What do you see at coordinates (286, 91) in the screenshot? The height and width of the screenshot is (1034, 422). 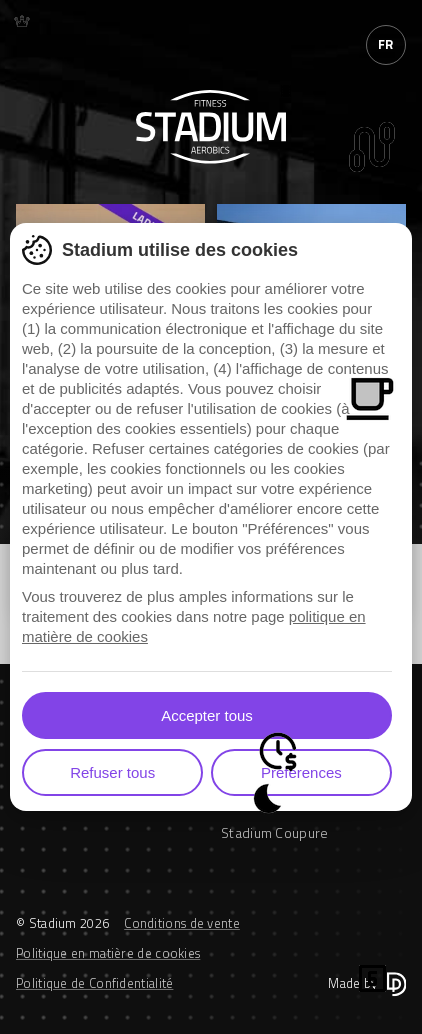 I see `browse local movies or theaters nearby` at bounding box center [286, 91].